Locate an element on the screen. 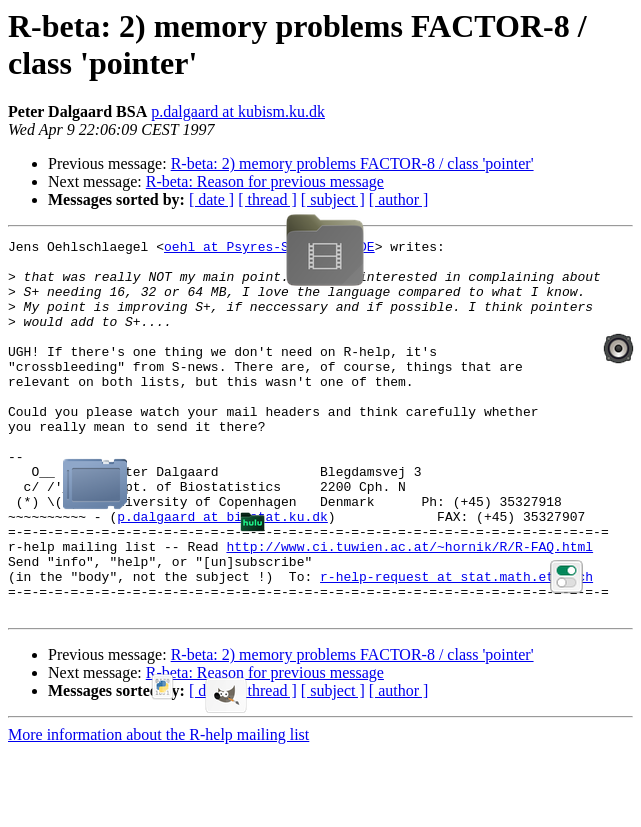 The width and height of the screenshot is (641, 827). folder containing Hulu app data or downloads is located at coordinates (252, 522).